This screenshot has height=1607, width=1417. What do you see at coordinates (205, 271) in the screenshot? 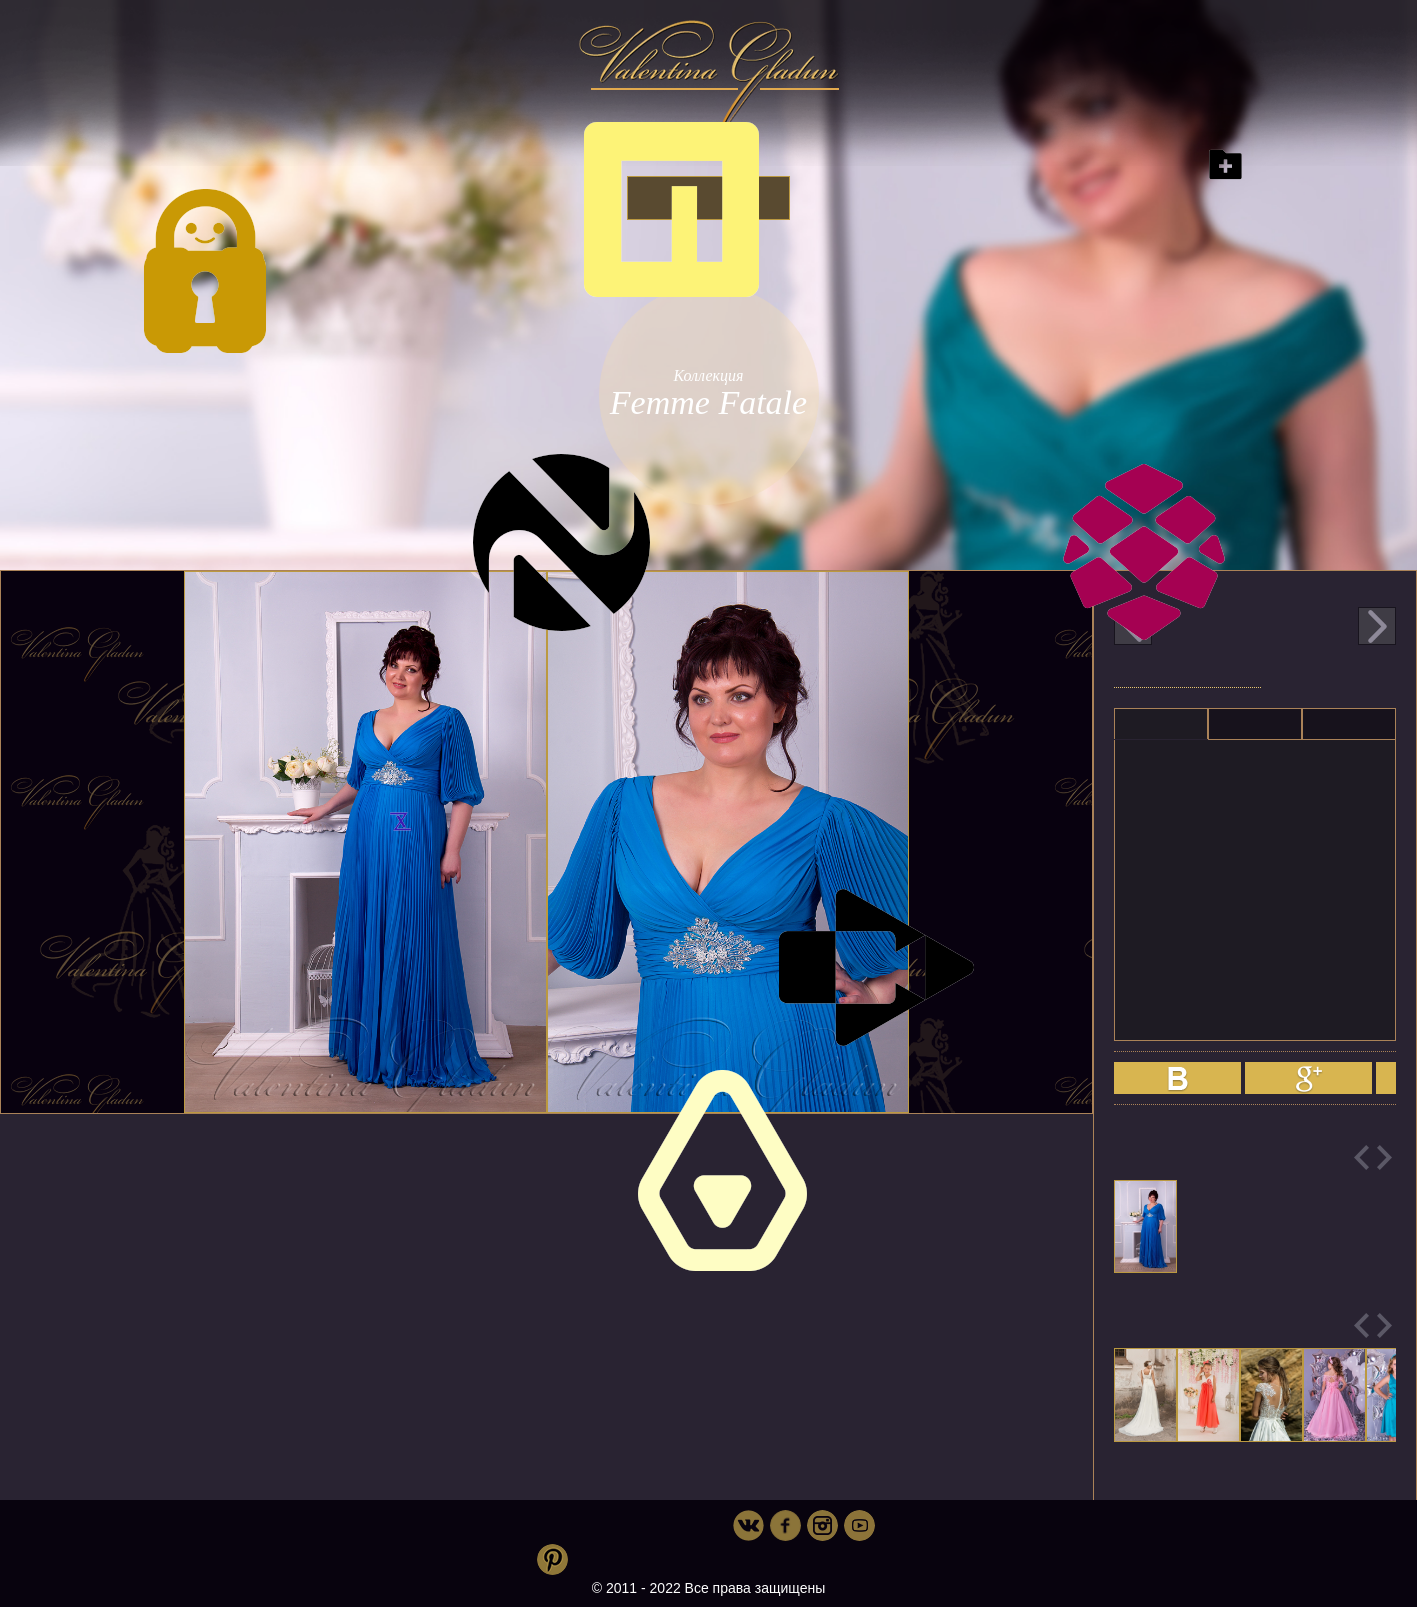
I see `open private internet access vpn app` at bounding box center [205, 271].